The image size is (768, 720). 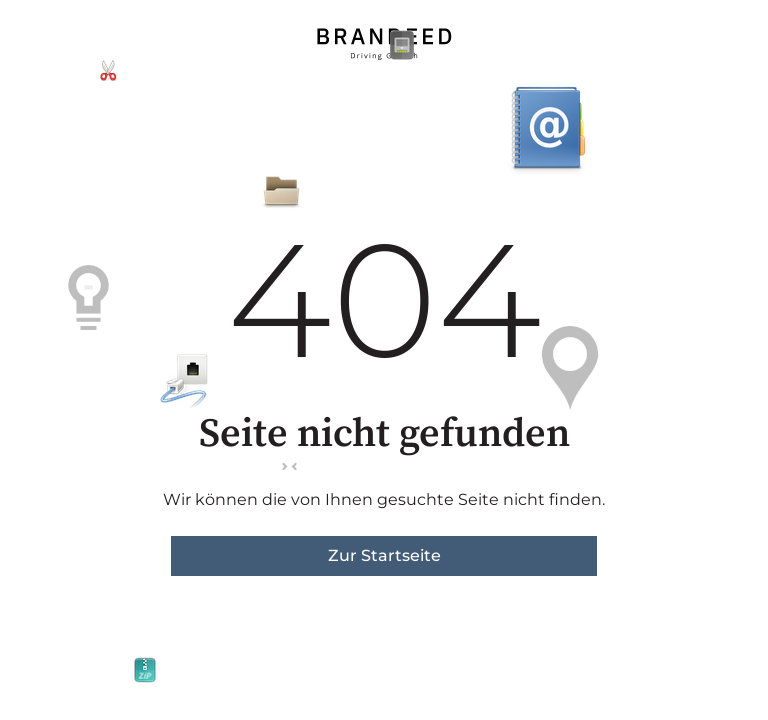 What do you see at coordinates (281, 192) in the screenshot?
I see `view contents of an open folder` at bounding box center [281, 192].